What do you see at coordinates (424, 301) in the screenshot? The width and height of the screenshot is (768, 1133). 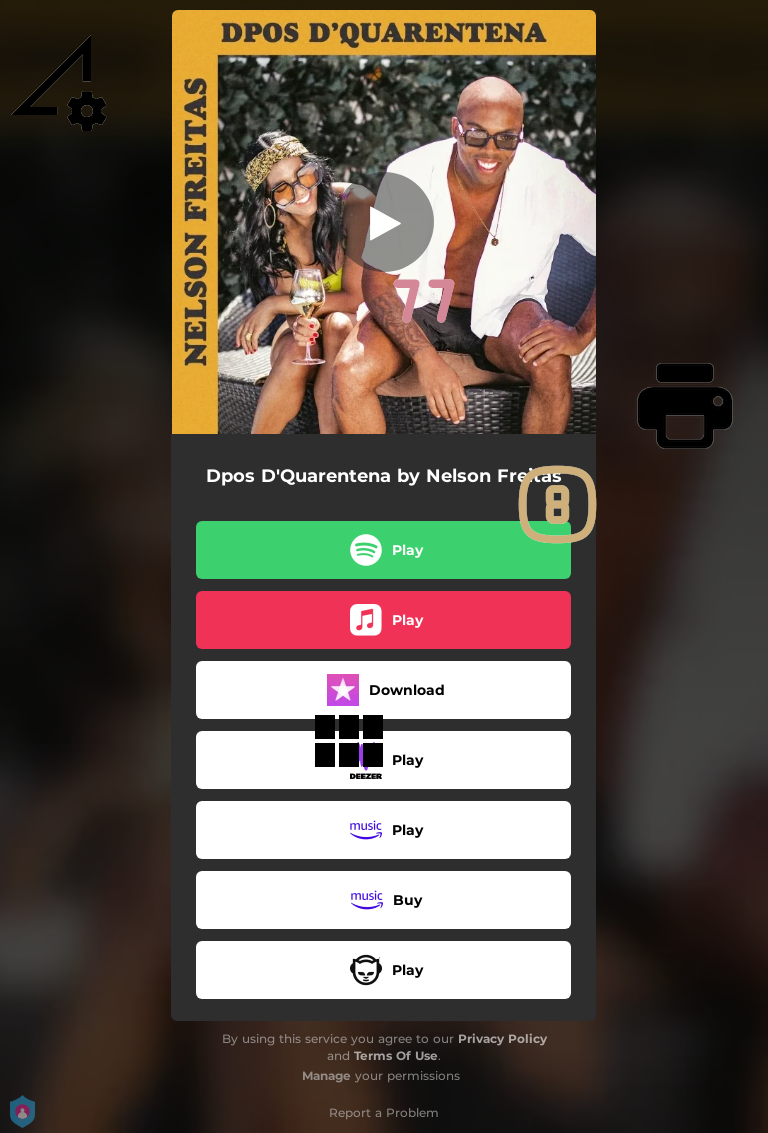 I see `displays the number 77 as a label or badge` at bounding box center [424, 301].